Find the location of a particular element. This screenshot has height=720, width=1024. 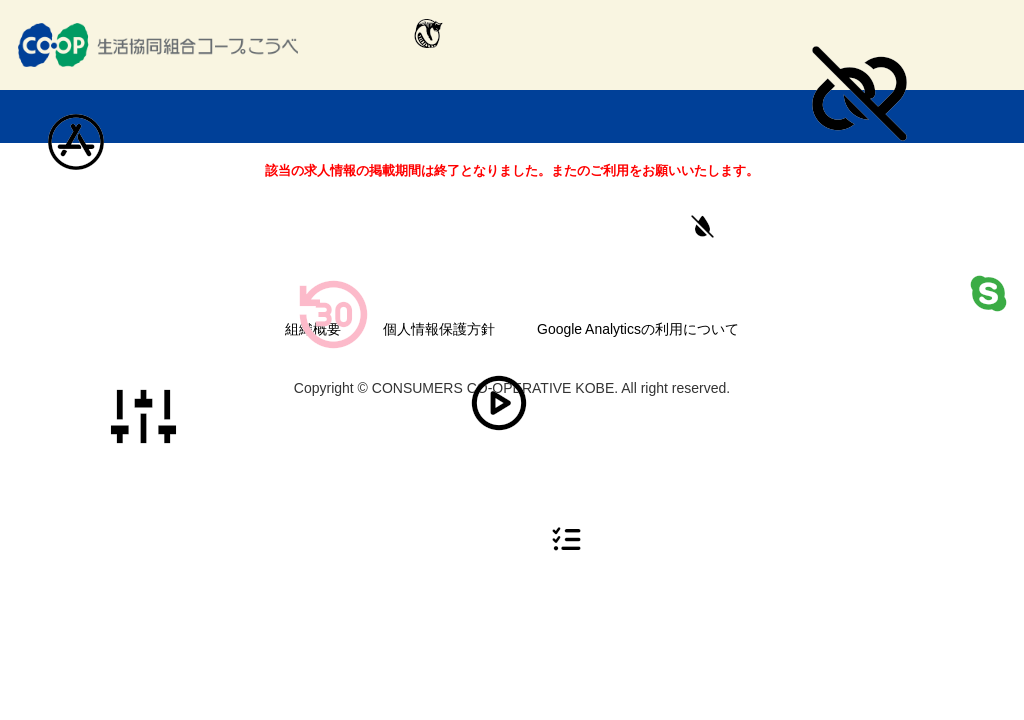

disable water or liquid detection is located at coordinates (702, 226).